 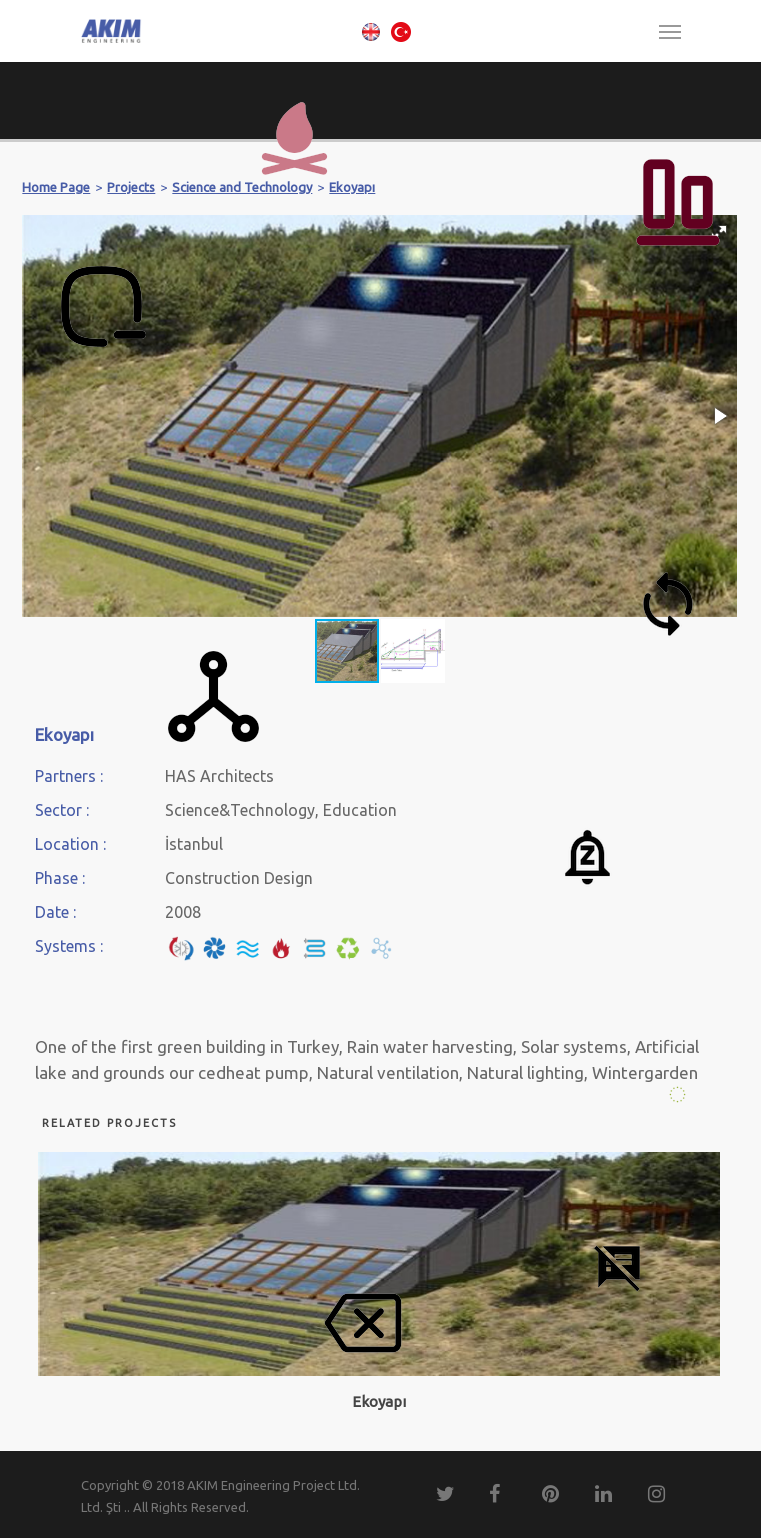 What do you see at coordinates (294, 138) in the screenshot?
I see `access camping or outdoor activity features` at bounding box center [294, 138].